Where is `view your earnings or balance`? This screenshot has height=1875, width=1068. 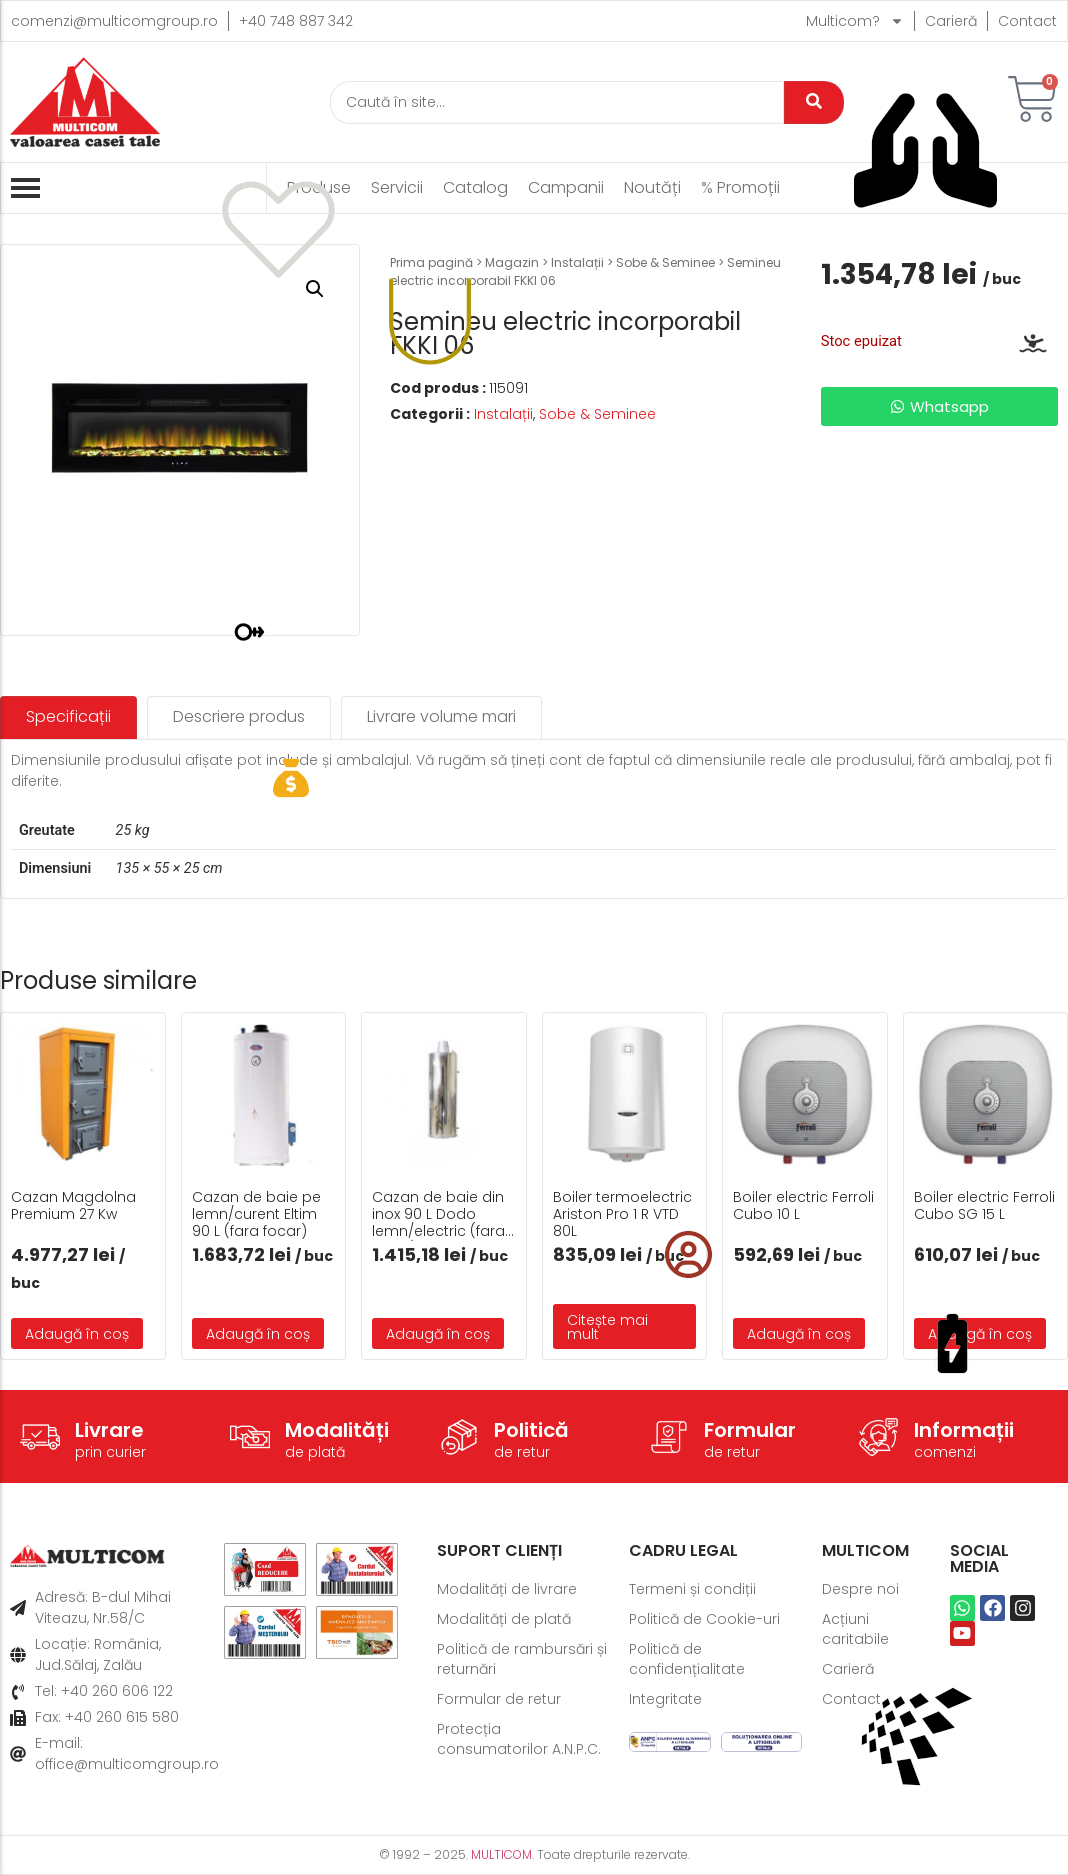
view your earnings or balance is located at coordinates (291, 778).